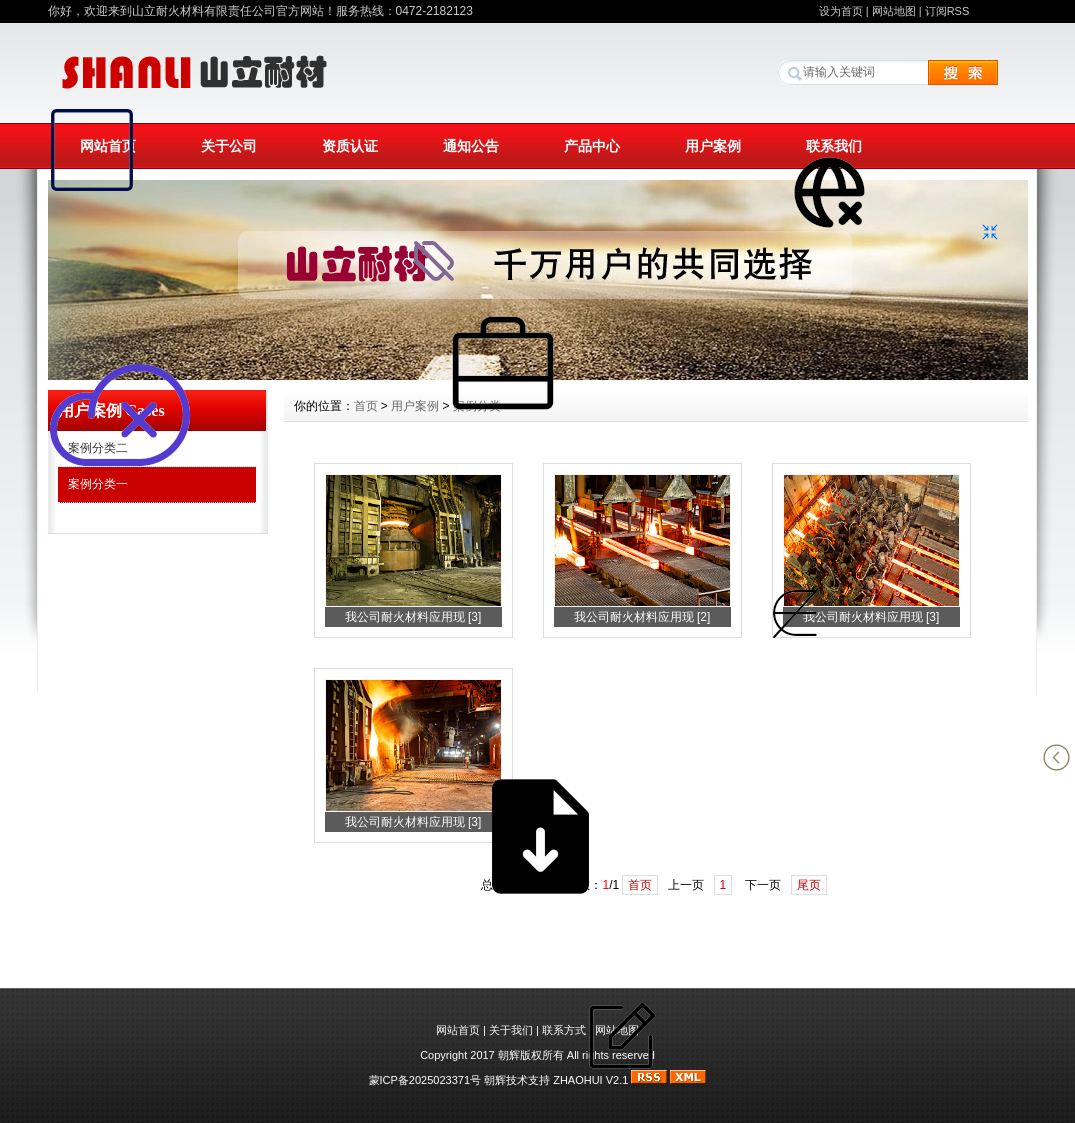  Describe the element at coordinates (503, 367) in the screenshot. I see `access travel or trip planning features` at that location.